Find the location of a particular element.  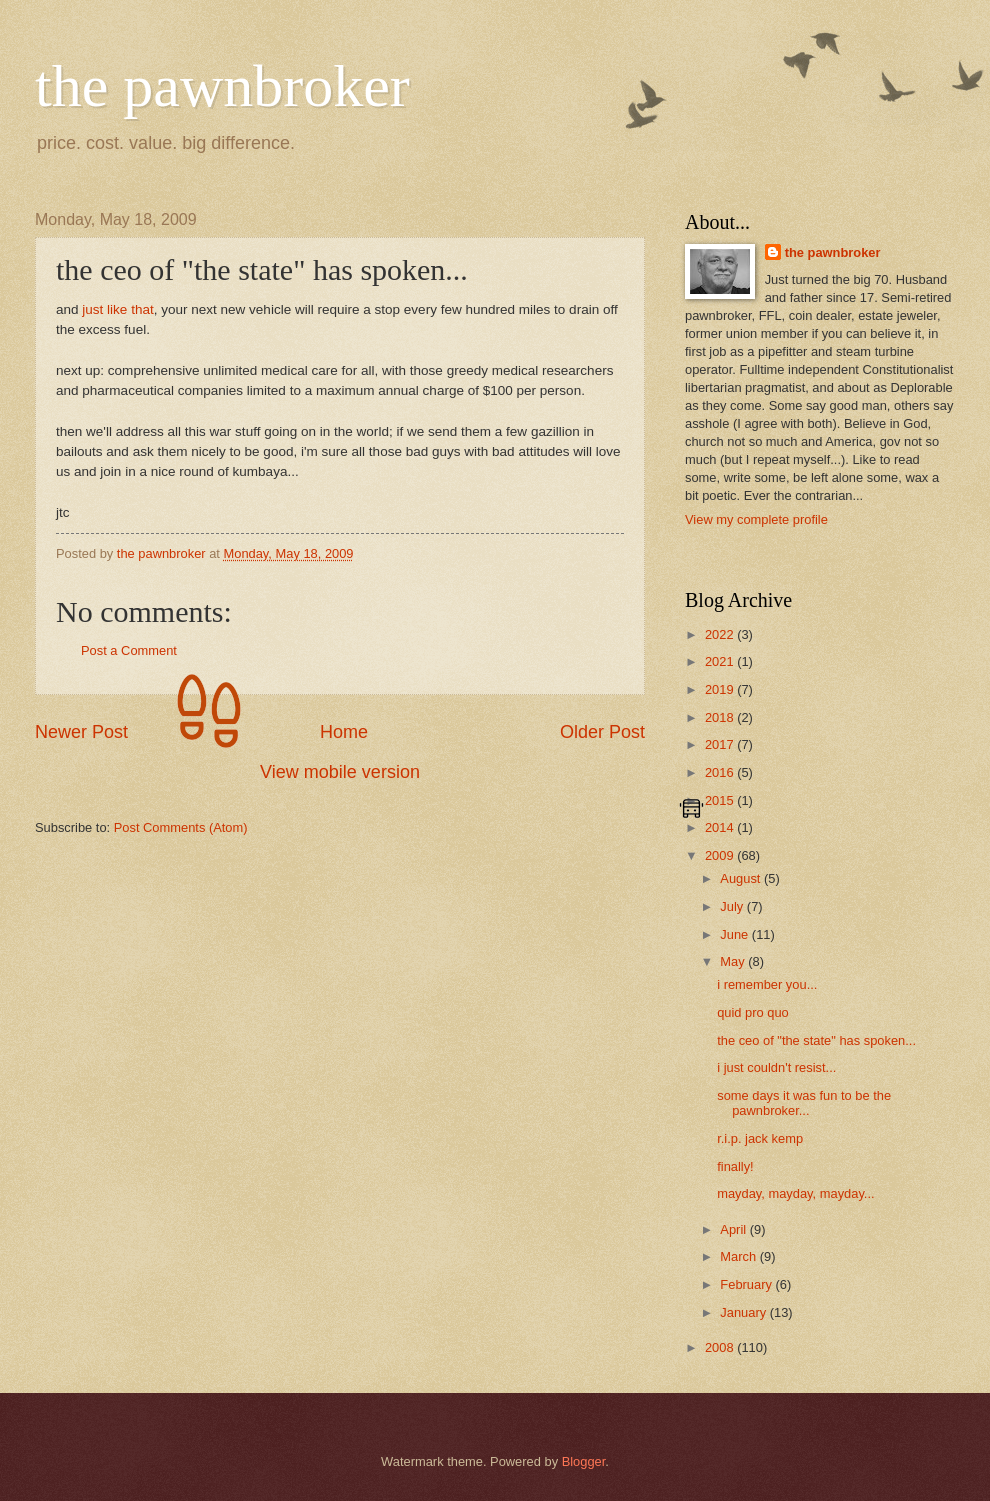

view walking directions or pedestrian route is located at coordinates (209, 711).